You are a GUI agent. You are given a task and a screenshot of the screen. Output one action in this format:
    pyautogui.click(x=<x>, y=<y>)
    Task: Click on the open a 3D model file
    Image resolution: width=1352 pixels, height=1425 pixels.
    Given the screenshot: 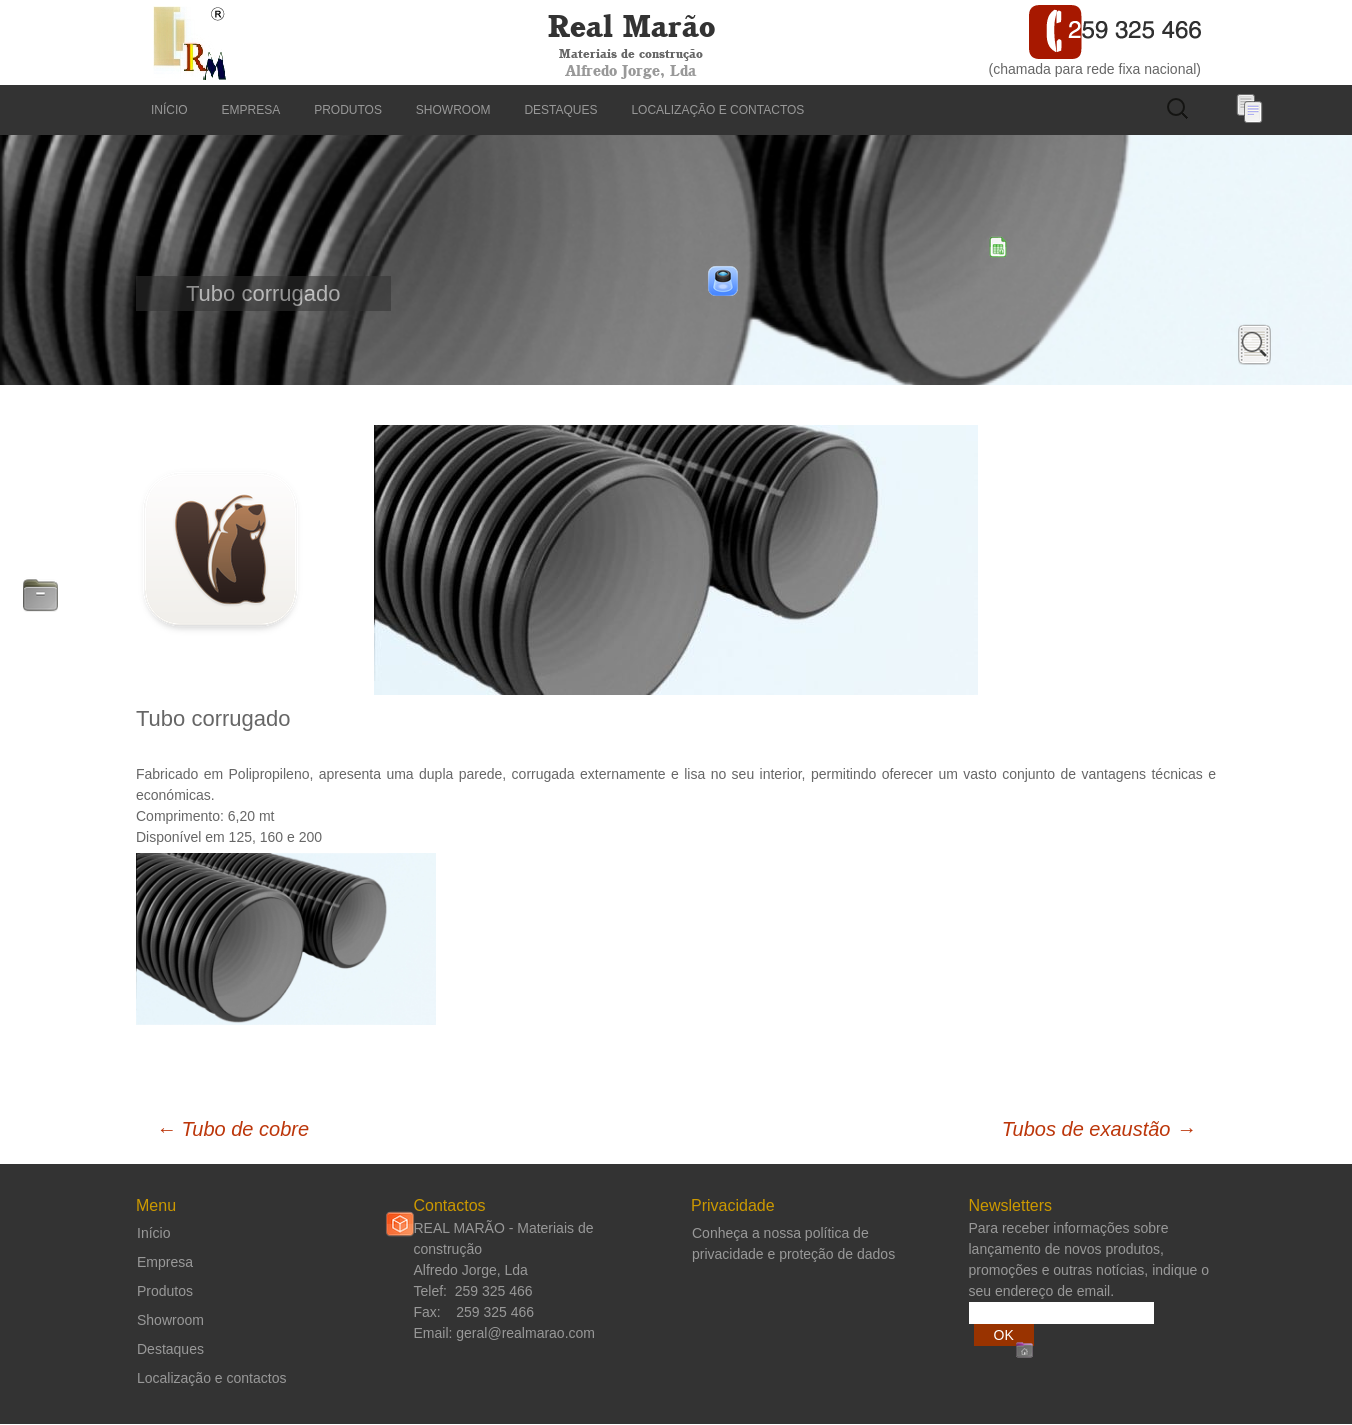 What is the action you would take?
    pyautogui.click(x=400, y=1223)
    